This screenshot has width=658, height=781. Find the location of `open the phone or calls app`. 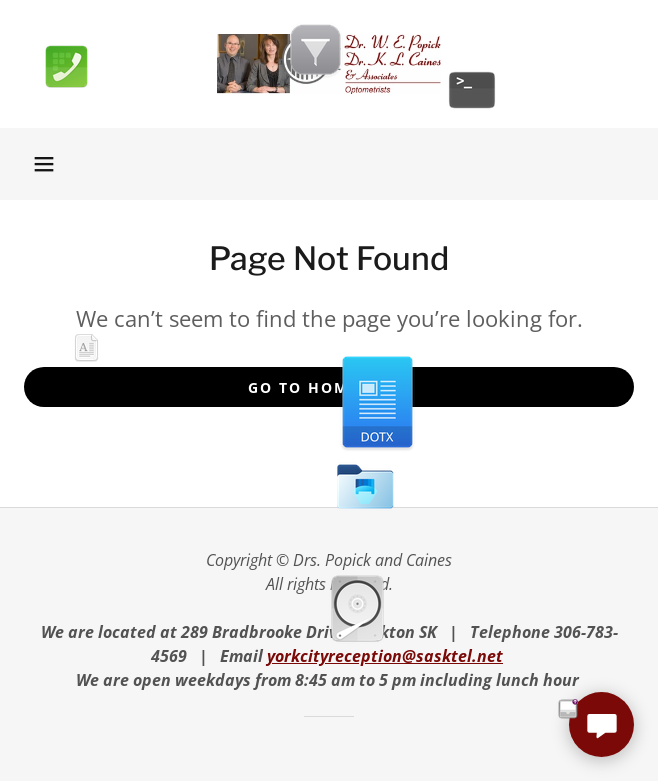

open the phone or calls app is located at coordinates (66, 66).